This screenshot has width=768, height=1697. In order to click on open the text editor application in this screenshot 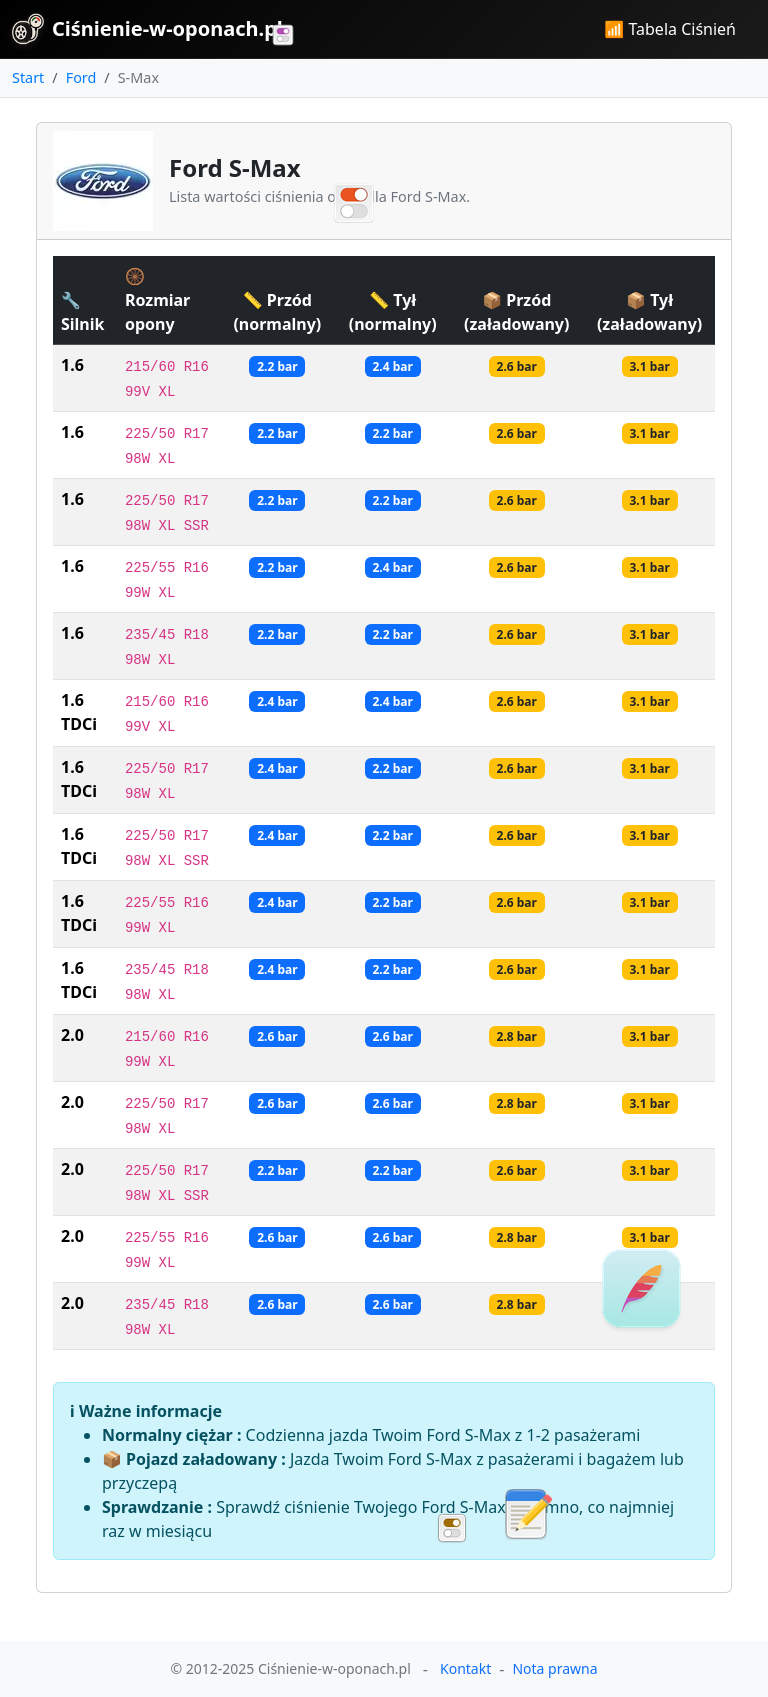, I will do `click(526, 1514)`.